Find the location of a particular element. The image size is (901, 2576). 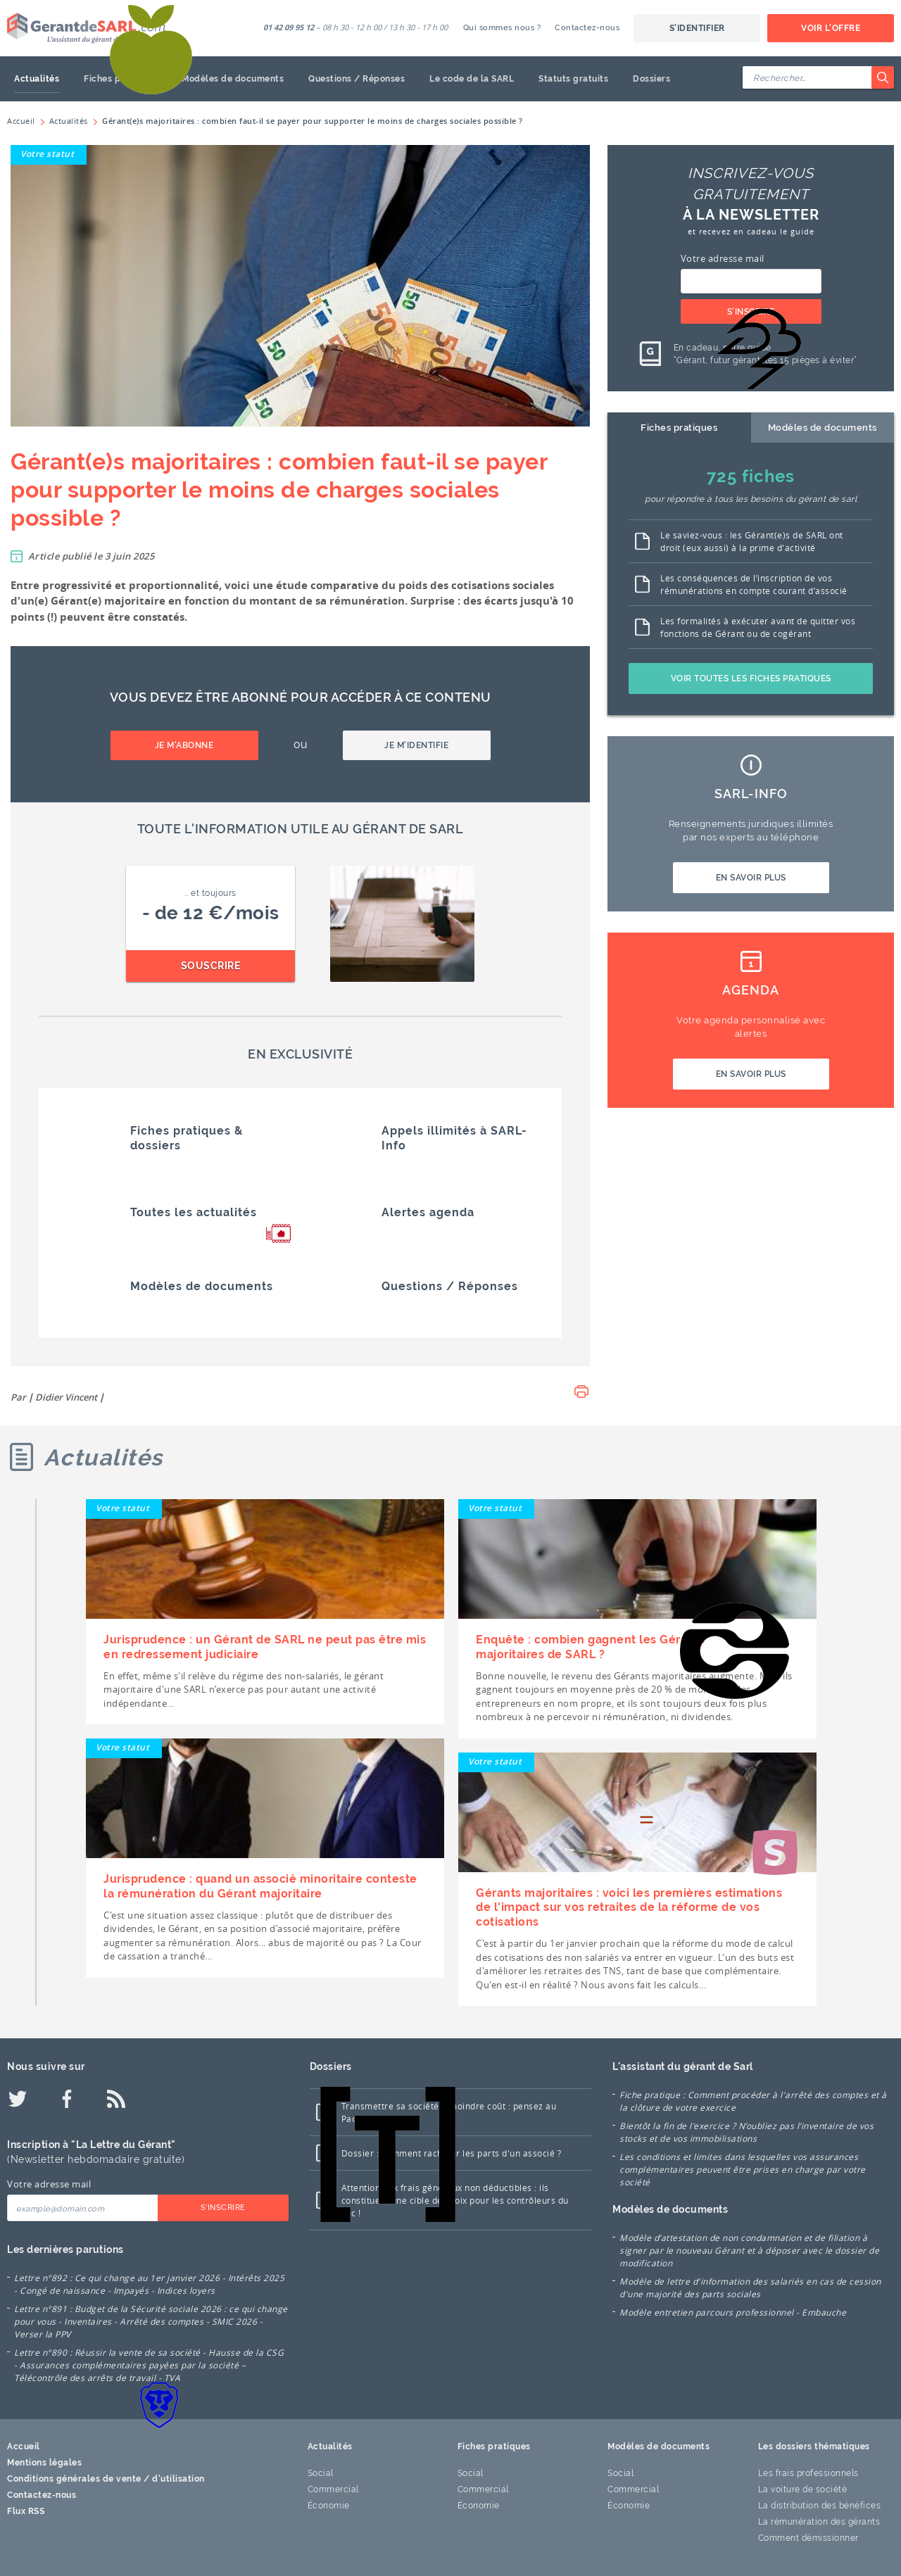

indicates equal or balanced values is located at coordinates (646, 1819).